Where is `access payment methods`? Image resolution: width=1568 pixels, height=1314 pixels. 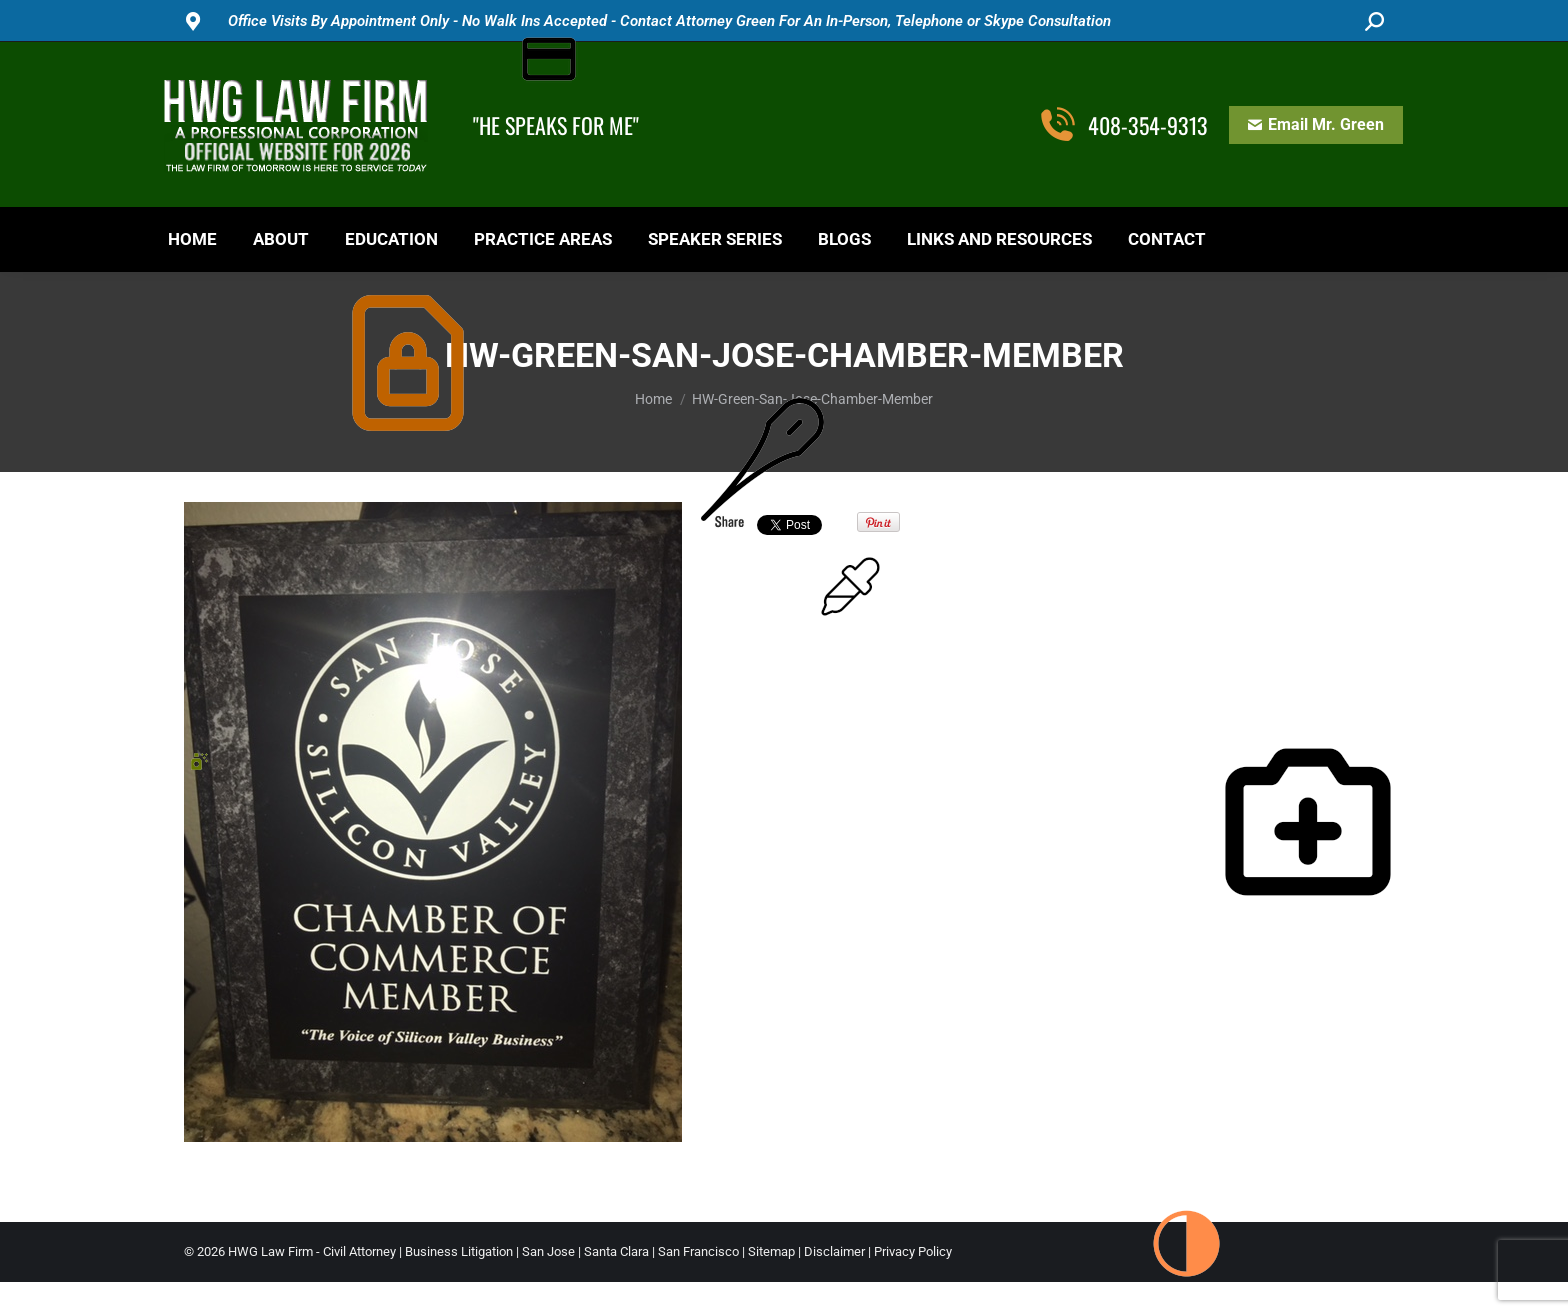
access payment methods is located at coordinates (549, 59).